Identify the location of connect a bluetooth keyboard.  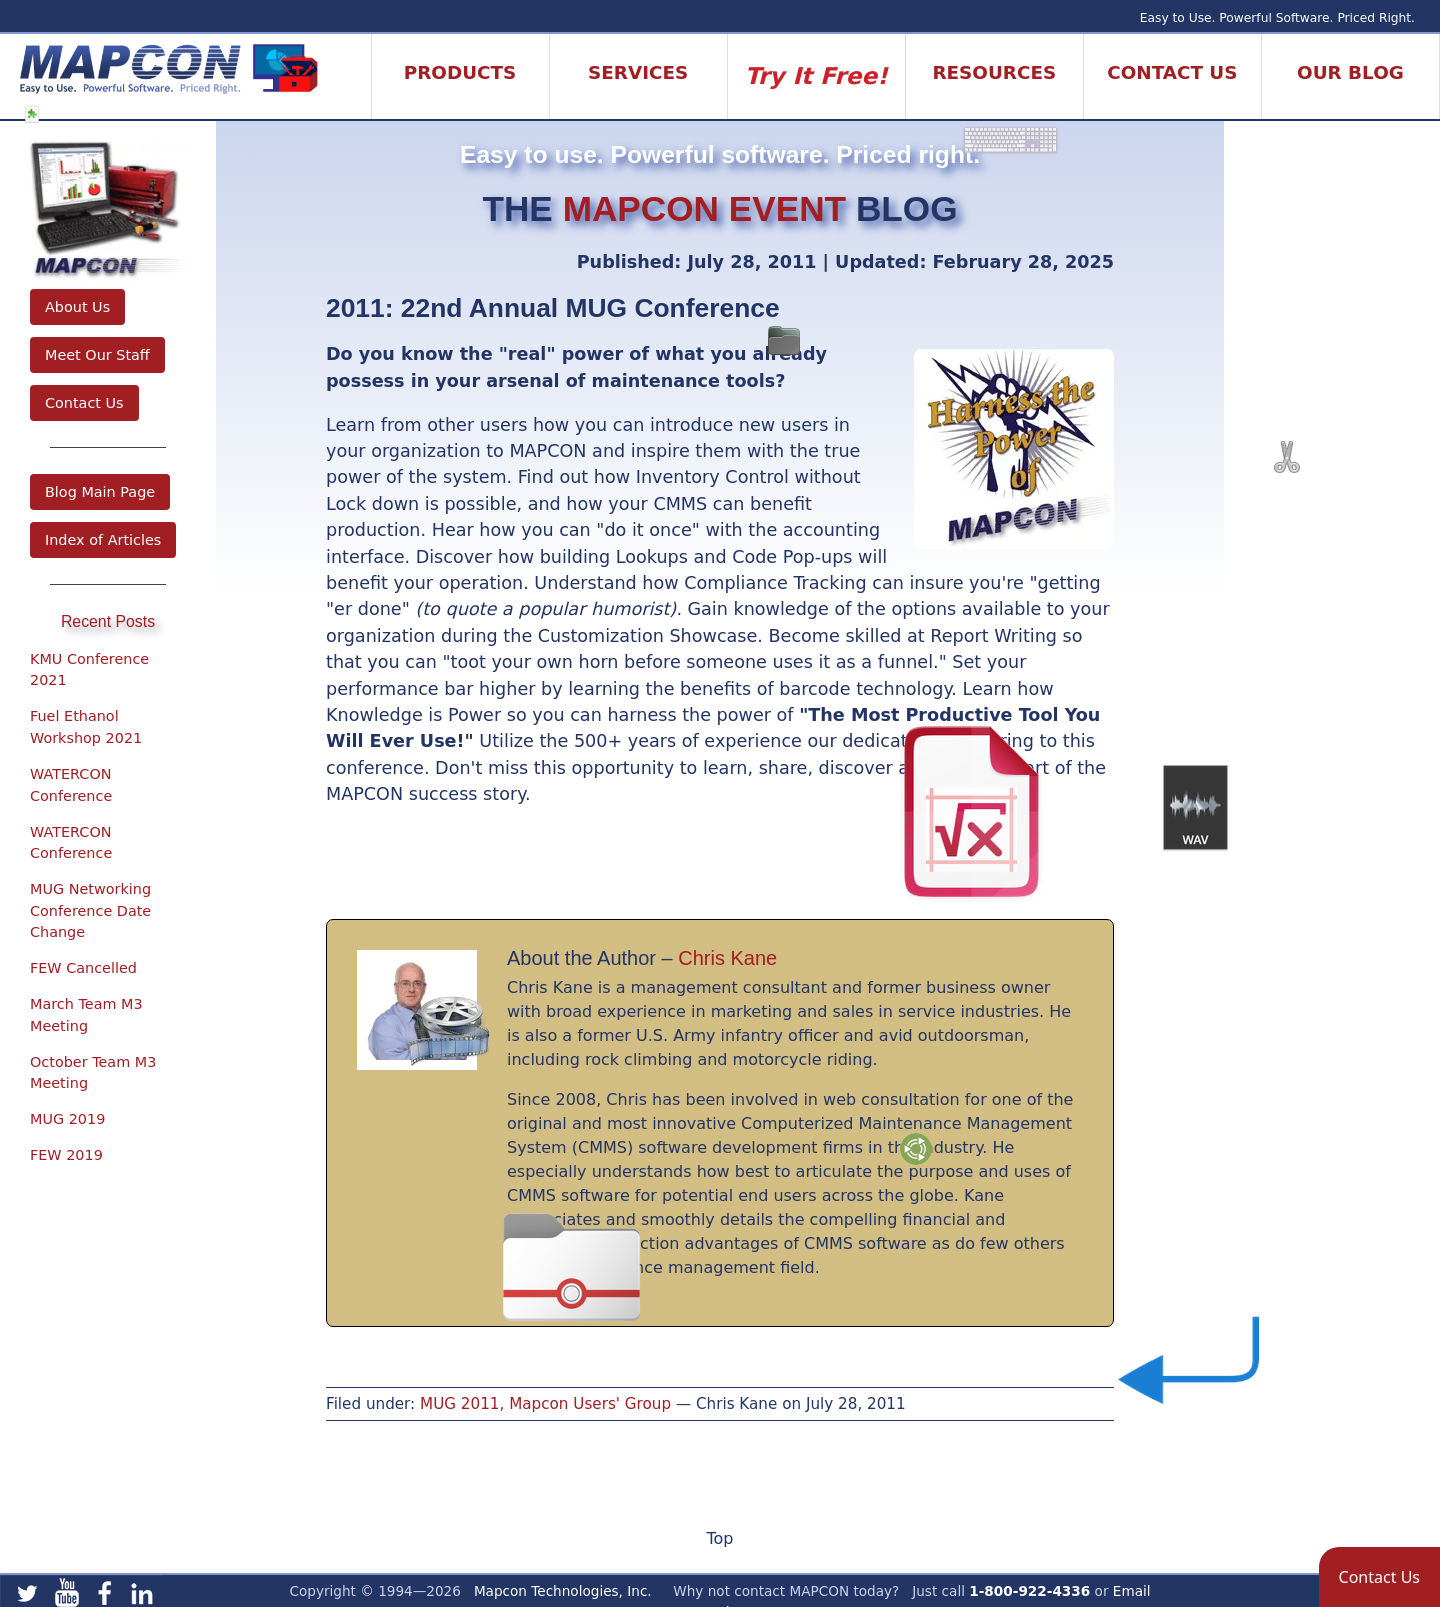
(1010, 139).